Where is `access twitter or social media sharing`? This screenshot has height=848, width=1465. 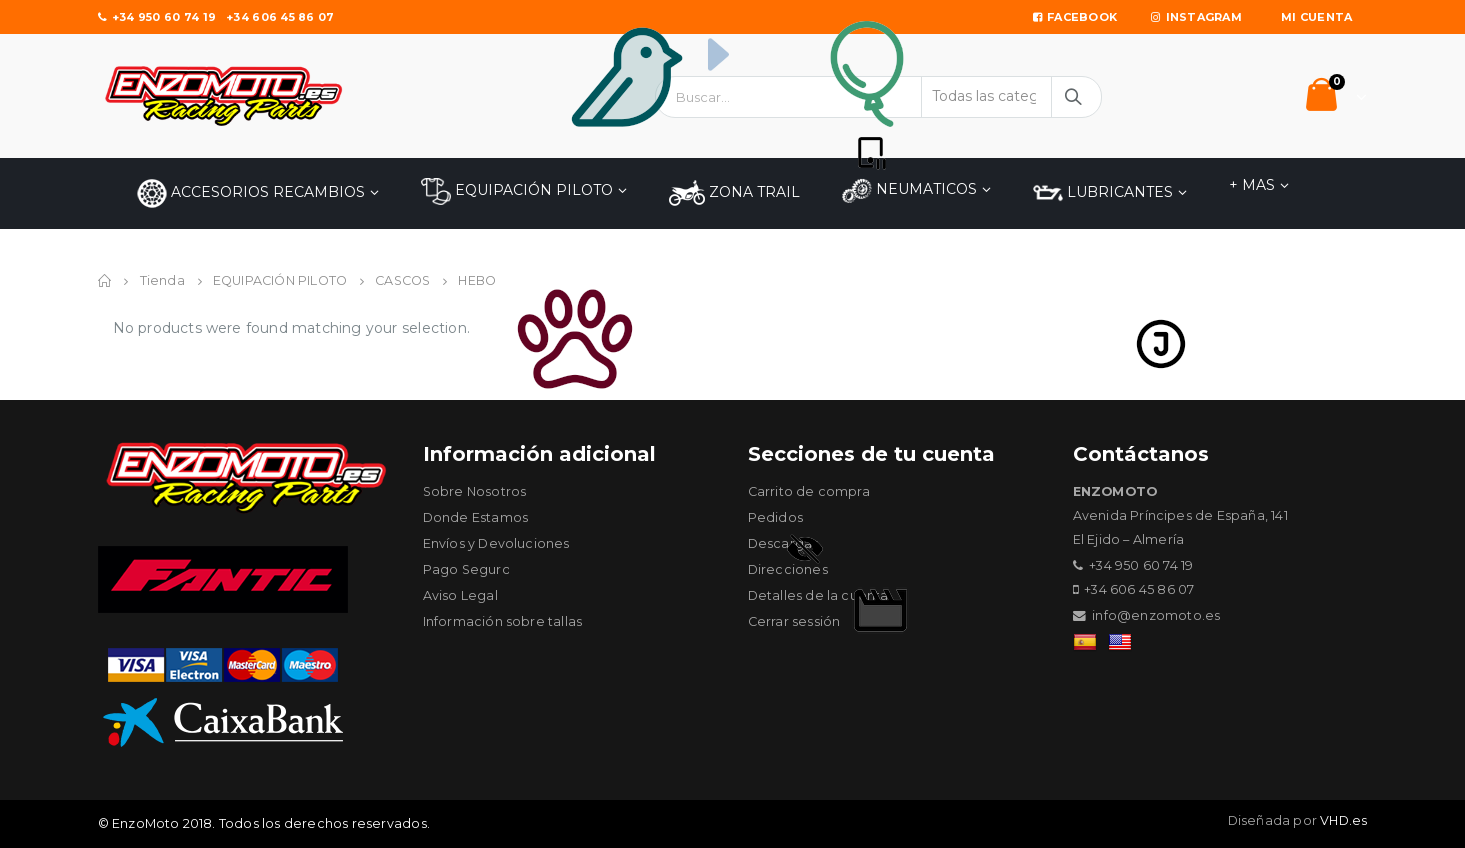
access twitter or social media sharing is located at coordinates (629, 81).